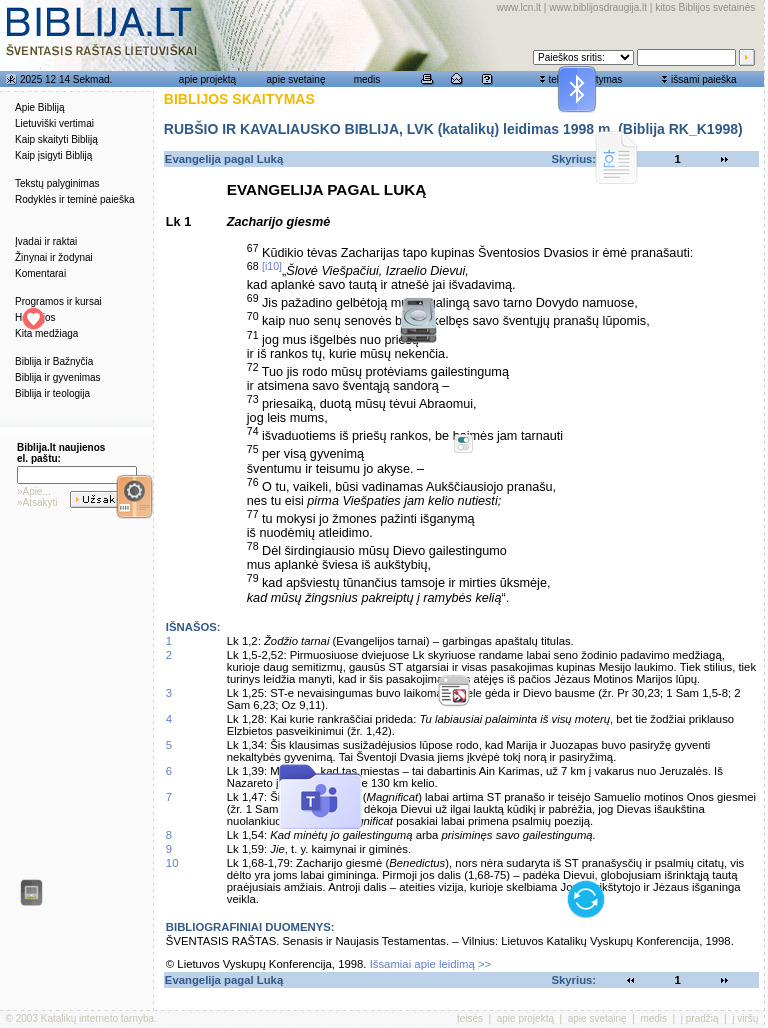 The width and height of the screenshot is (768, 1028). Describe the element at coordinates (134, 496) in the screenshot. I see `indicates package manager is processing` at that location.